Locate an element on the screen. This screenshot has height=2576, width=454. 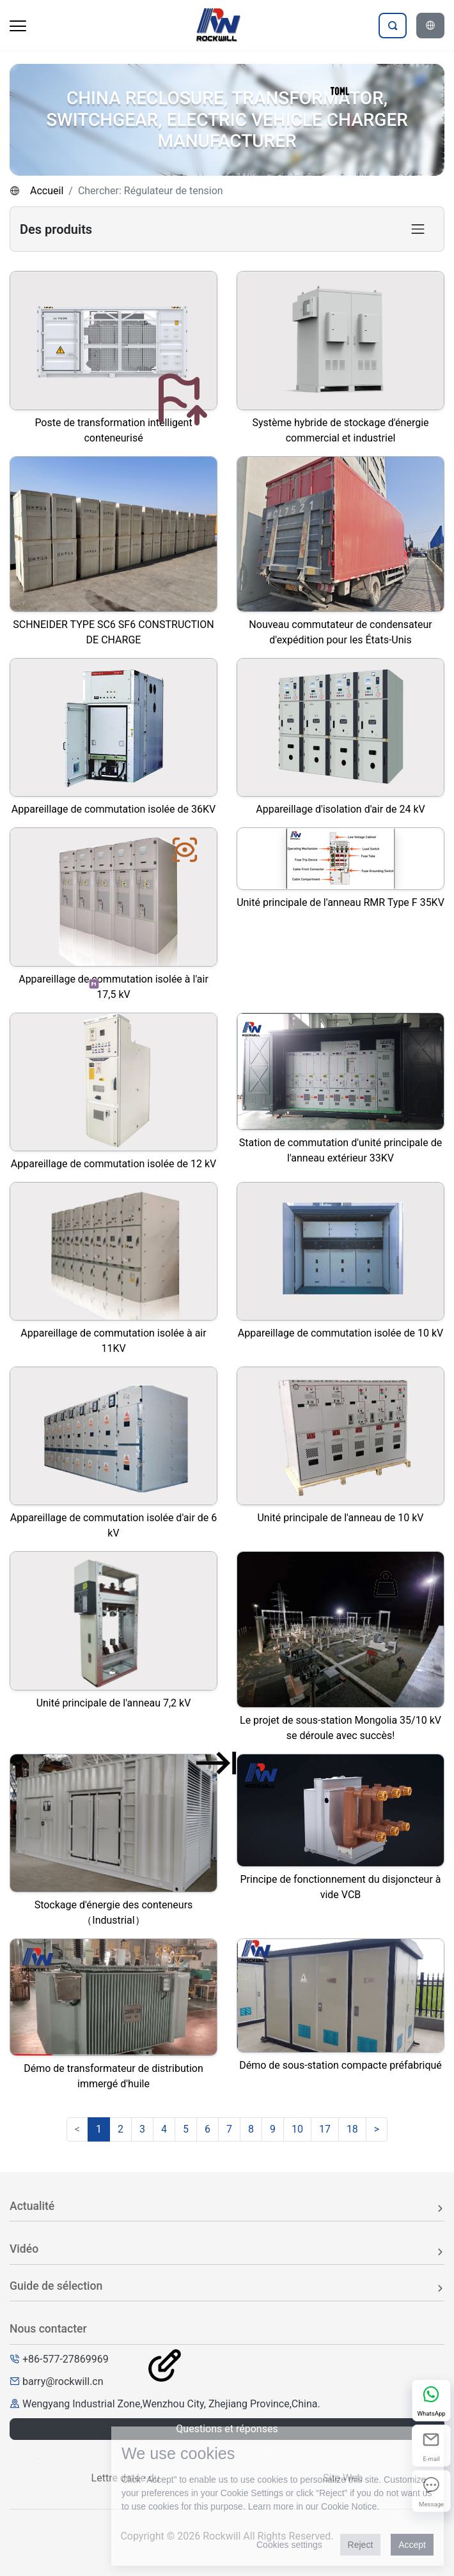
indicates a TOML configuration file is located at coordinates (340, 91).